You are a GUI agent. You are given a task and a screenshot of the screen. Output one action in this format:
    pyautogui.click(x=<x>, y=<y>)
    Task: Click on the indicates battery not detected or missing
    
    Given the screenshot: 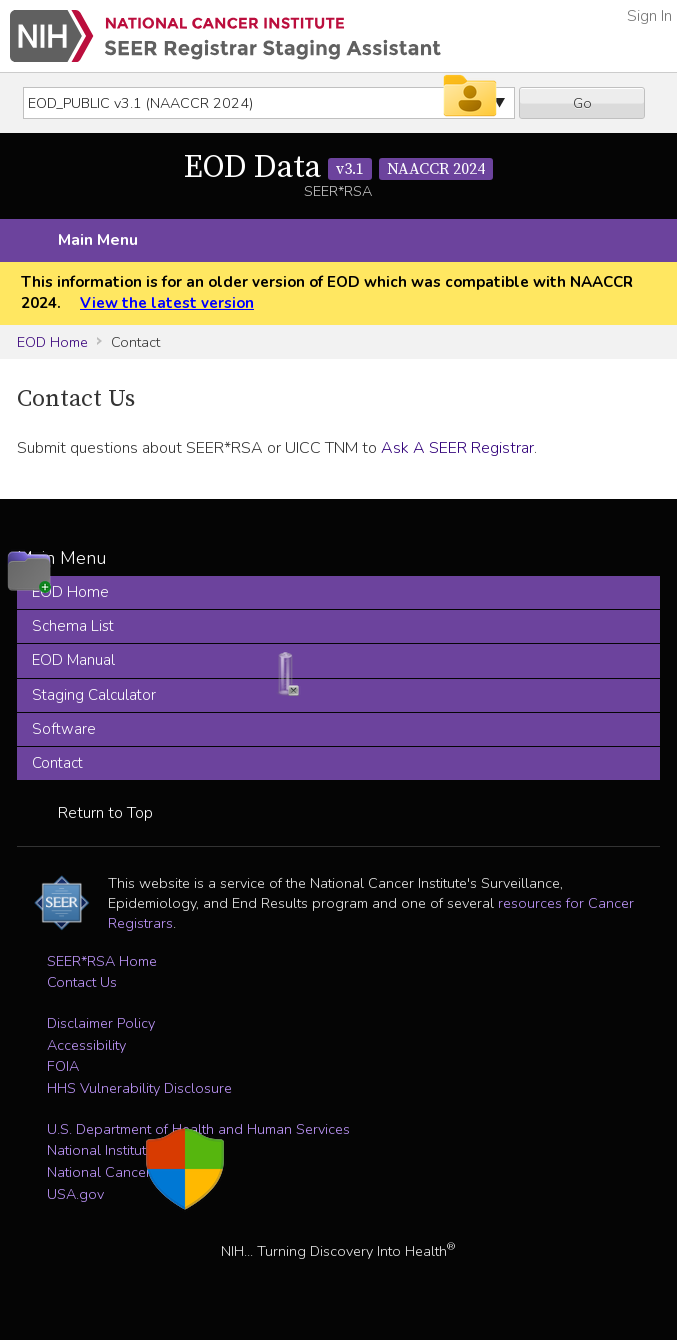 What is the action you would take?
    pyautogui.click(x=285, y=674)
    